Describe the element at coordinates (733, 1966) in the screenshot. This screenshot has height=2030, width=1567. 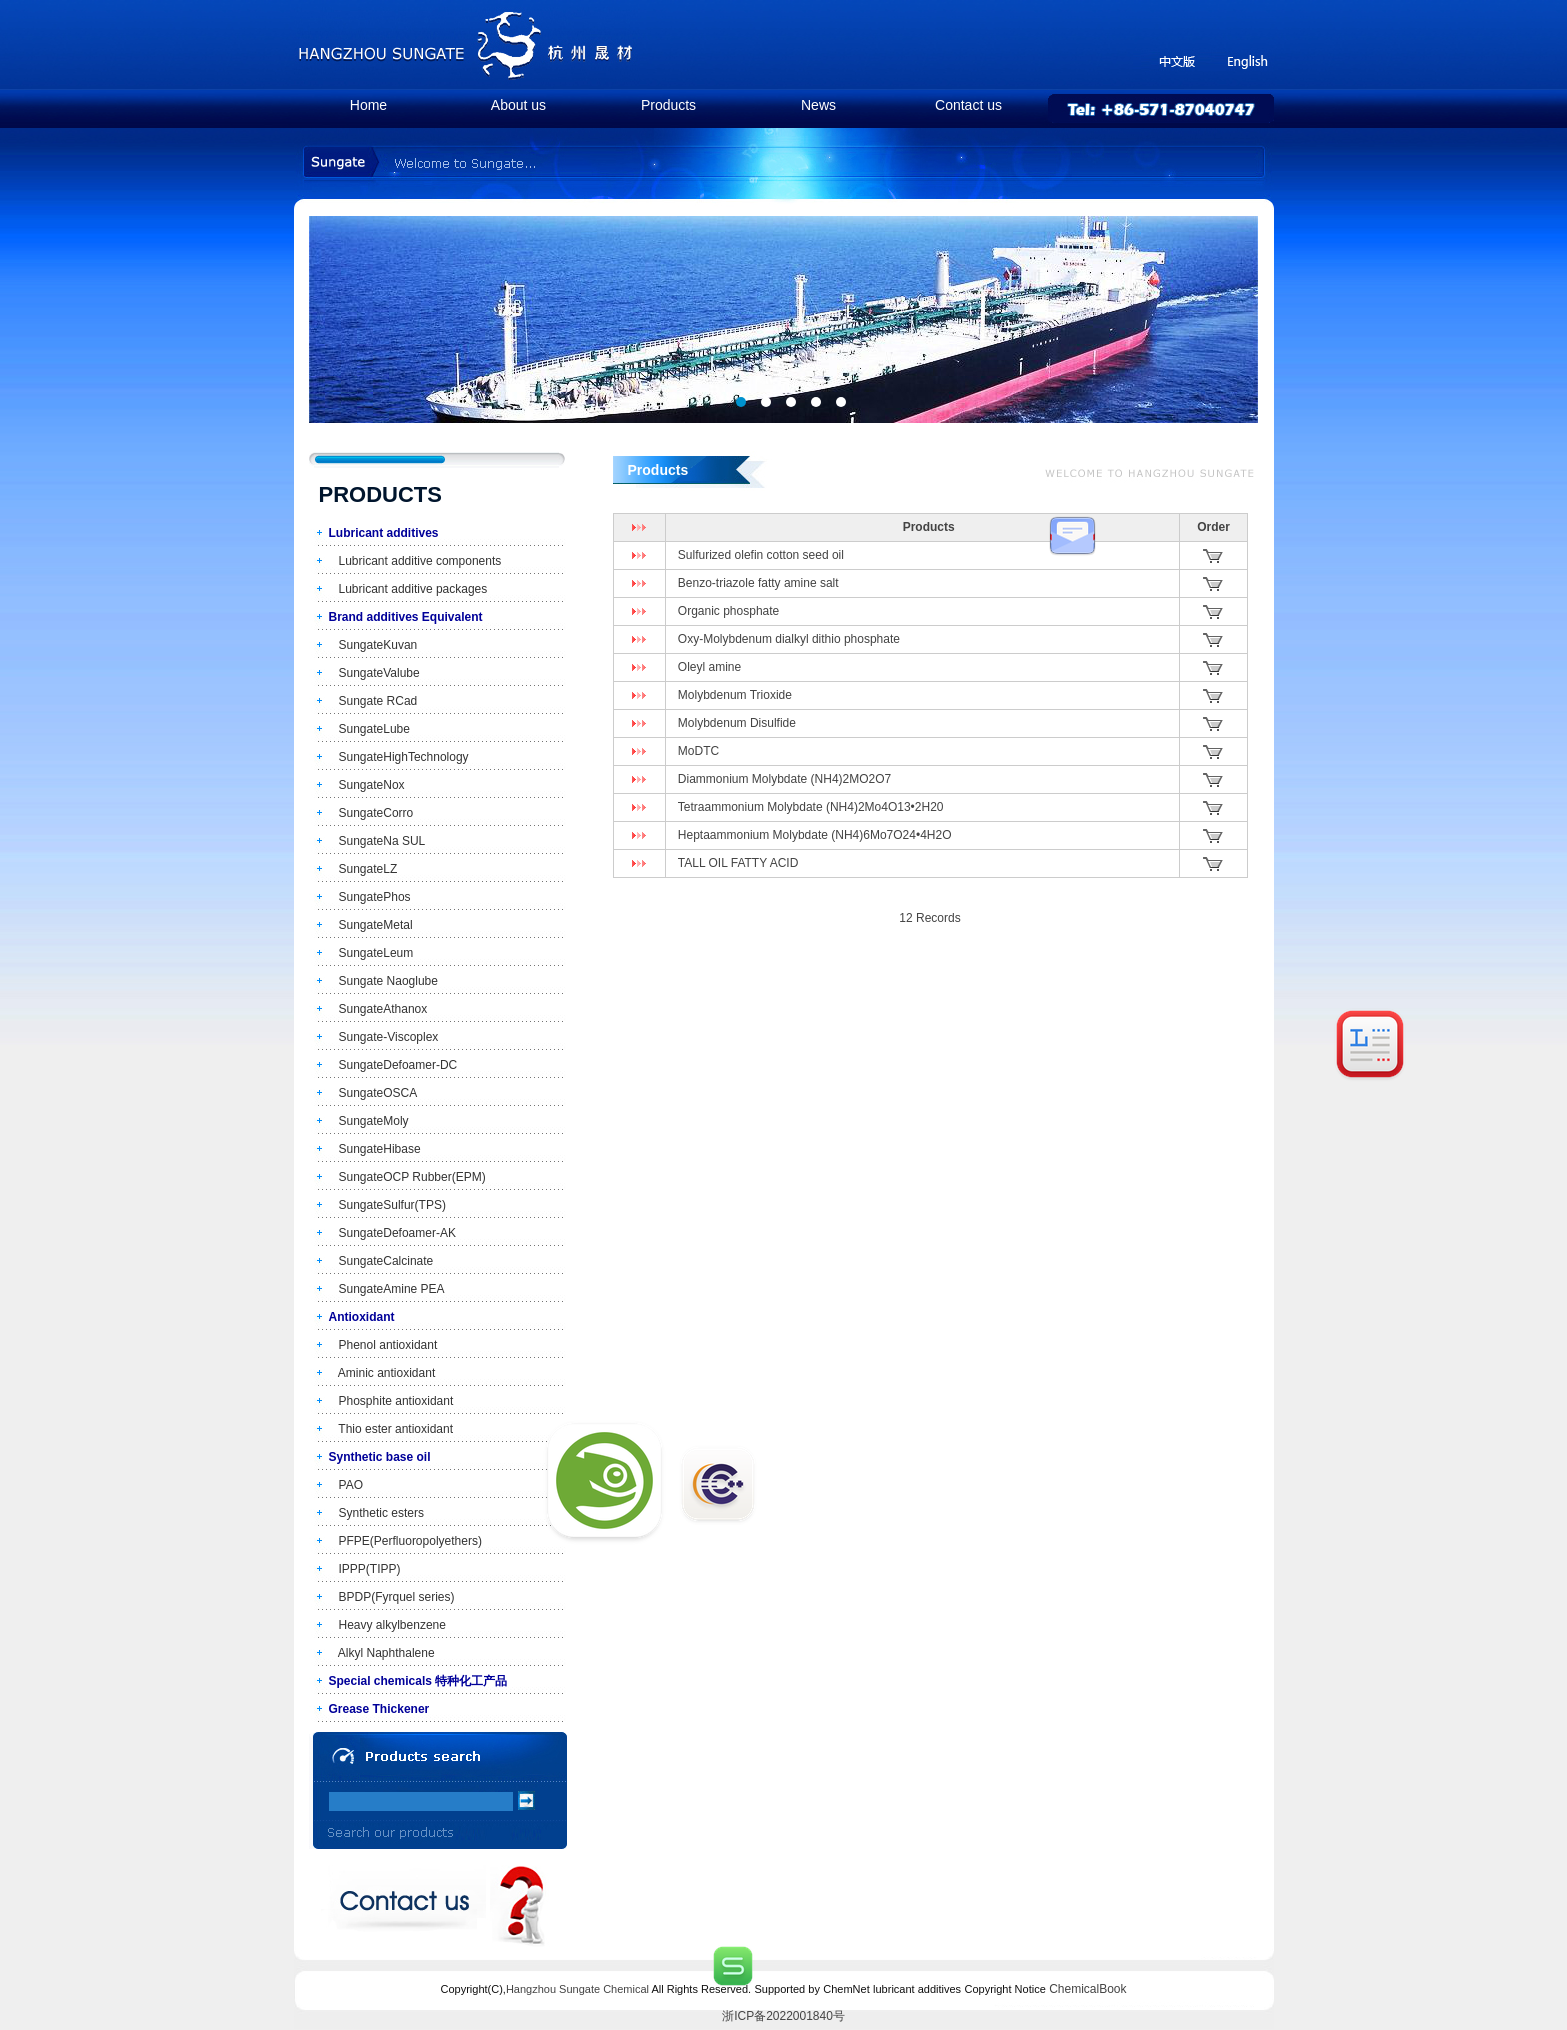
I see `open wps spreadsheets application` at that location.